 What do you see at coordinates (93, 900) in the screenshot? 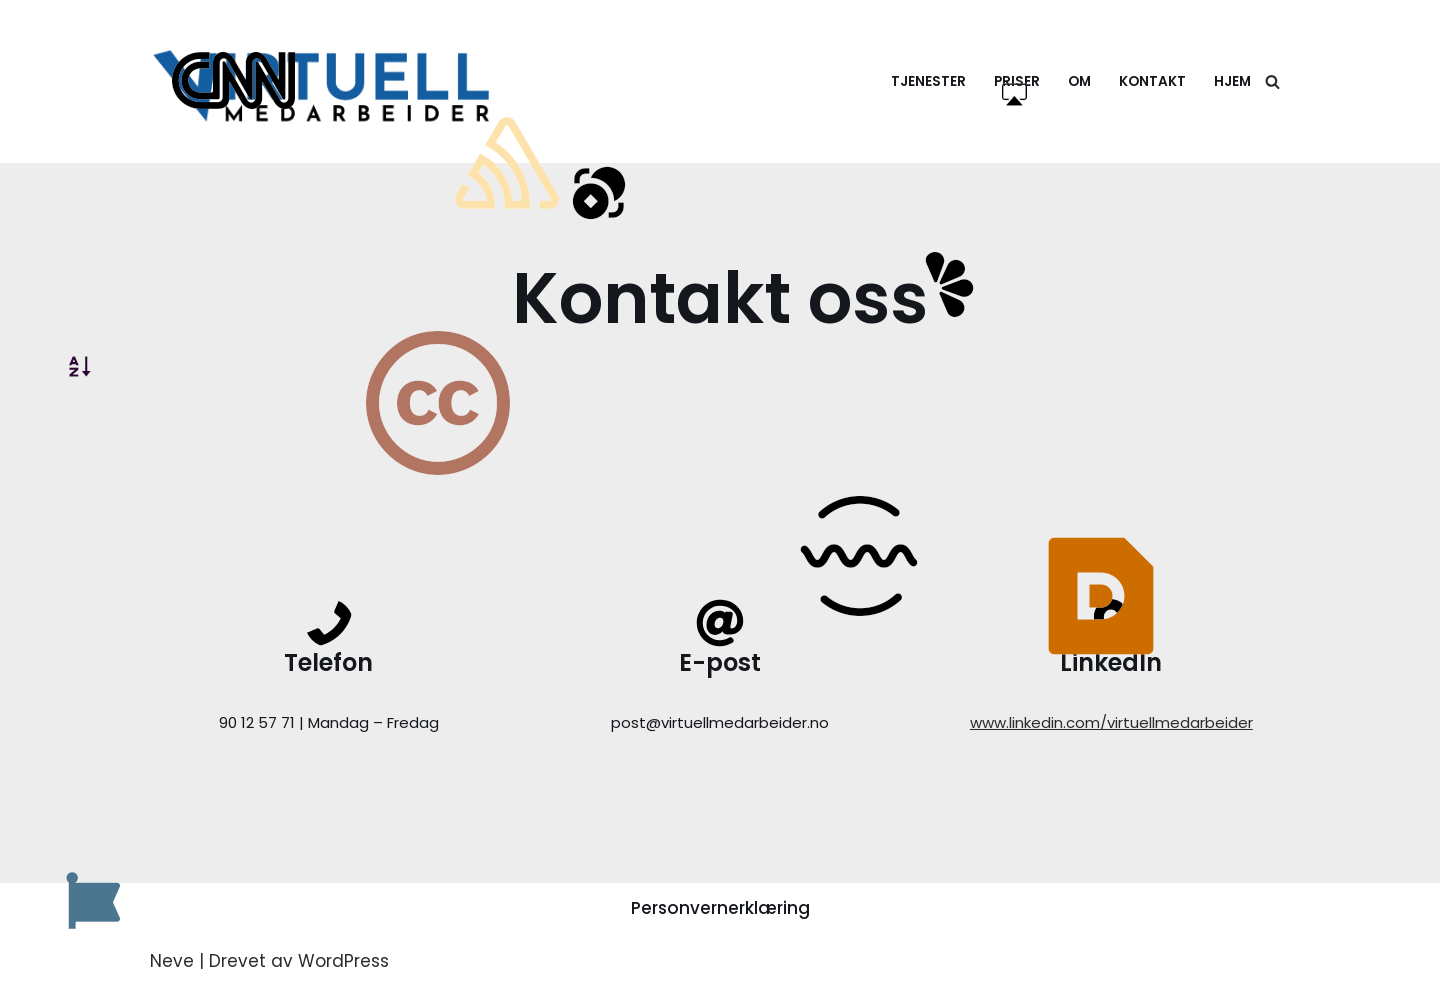
I see `font awesome brand logo` at bounding box center [93, 900].